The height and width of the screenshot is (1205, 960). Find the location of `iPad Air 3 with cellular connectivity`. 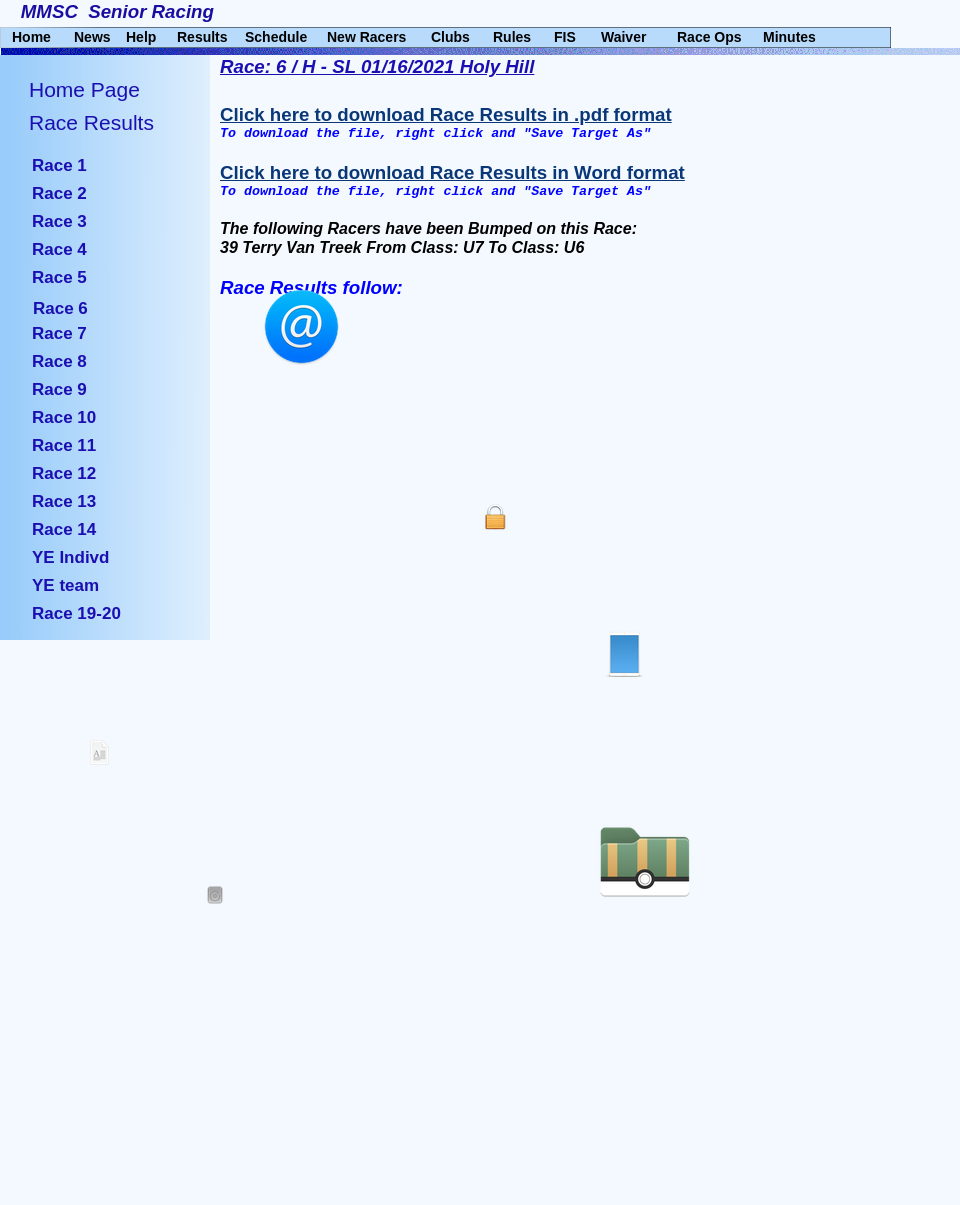

iPad Air 3 with cellular connectivity is located at coordinates (624, 654).